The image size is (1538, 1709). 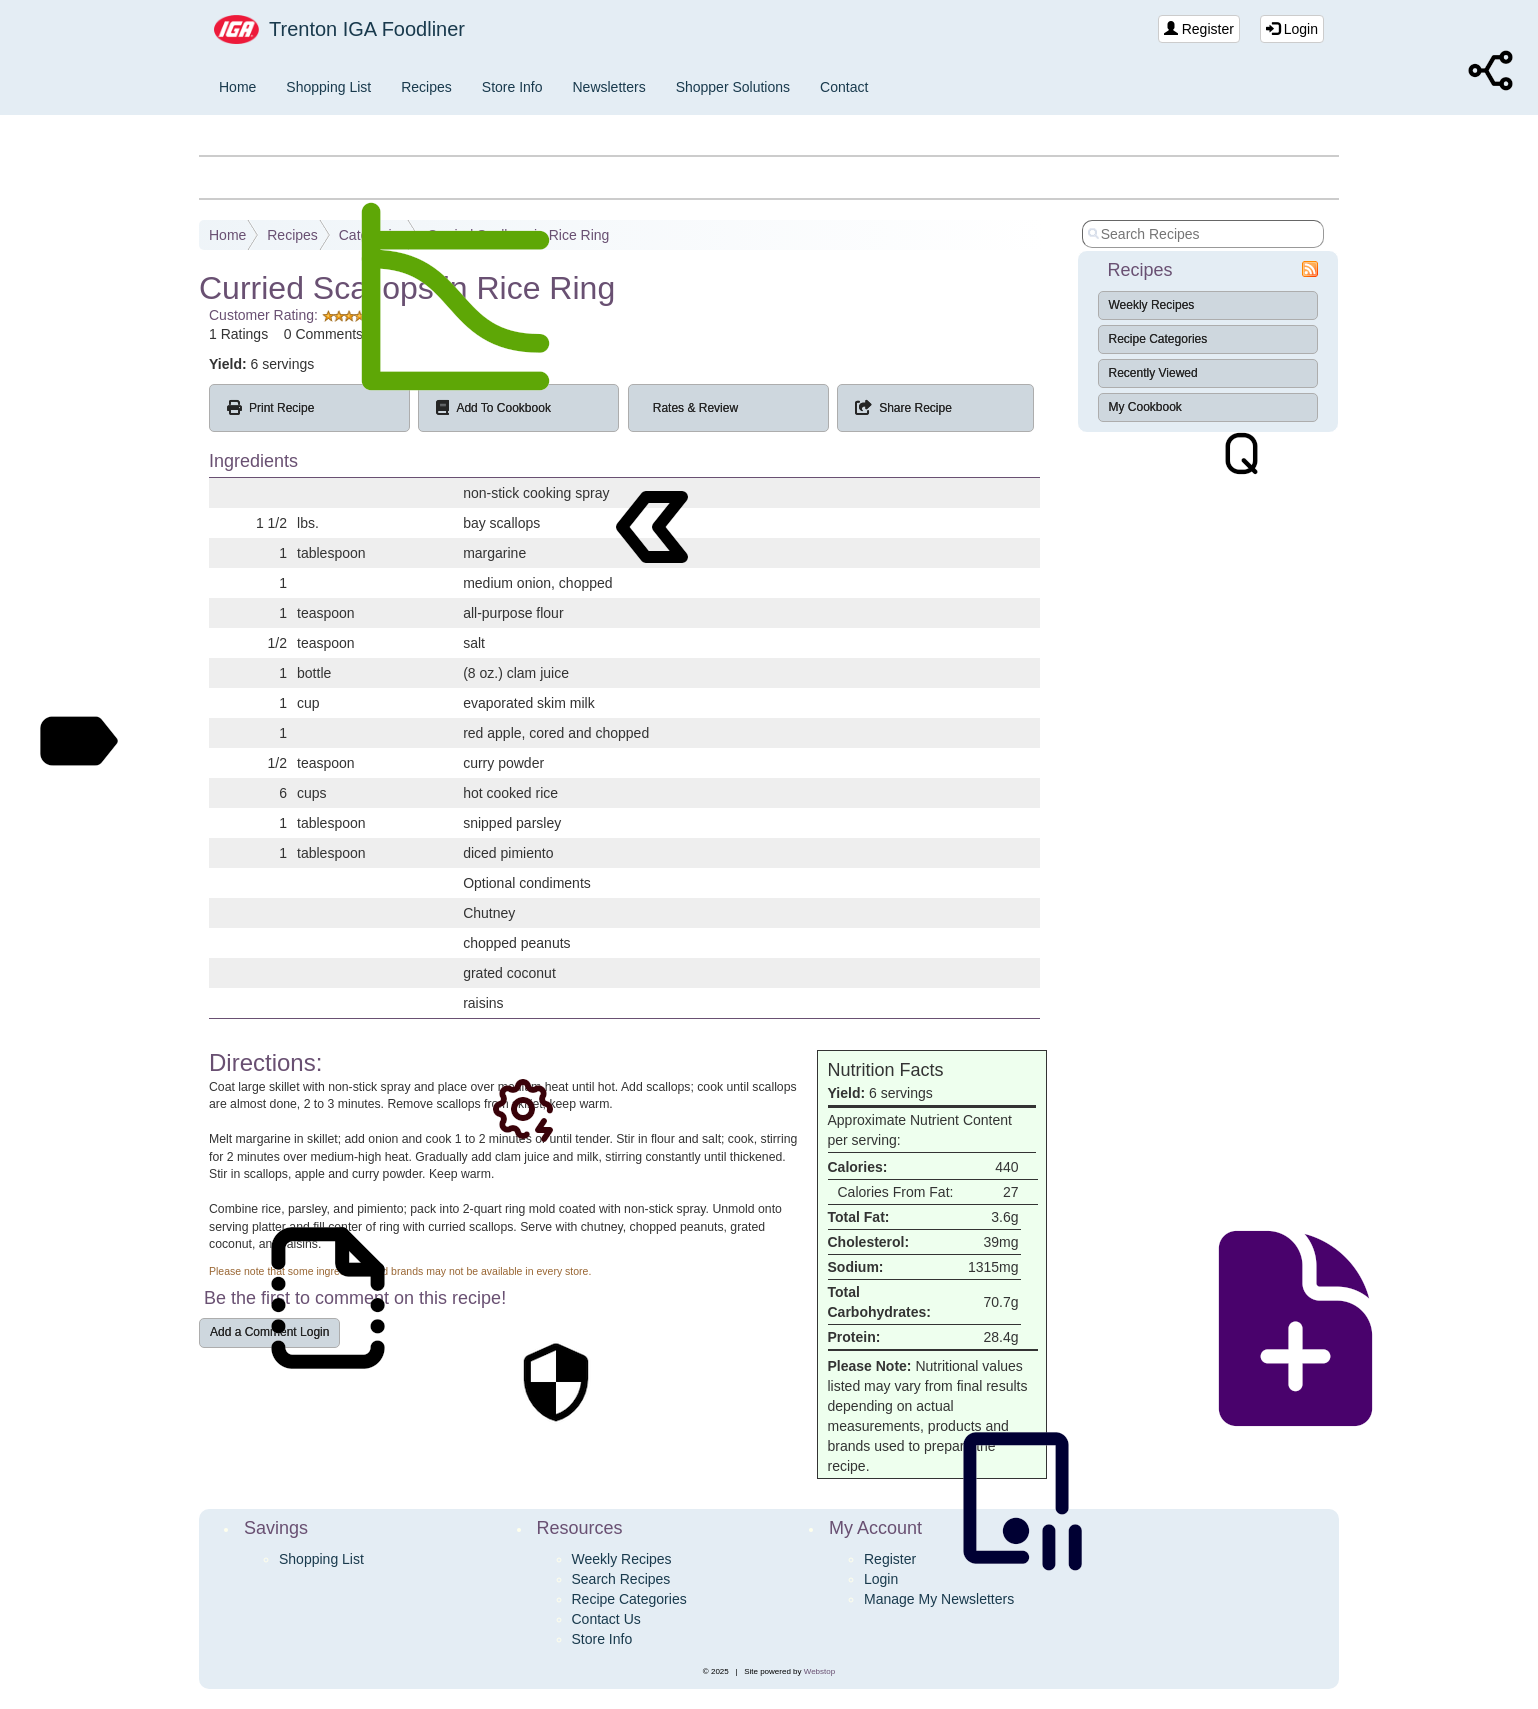 I want to click on access power or performance settings, so click(x=523, y=1109).